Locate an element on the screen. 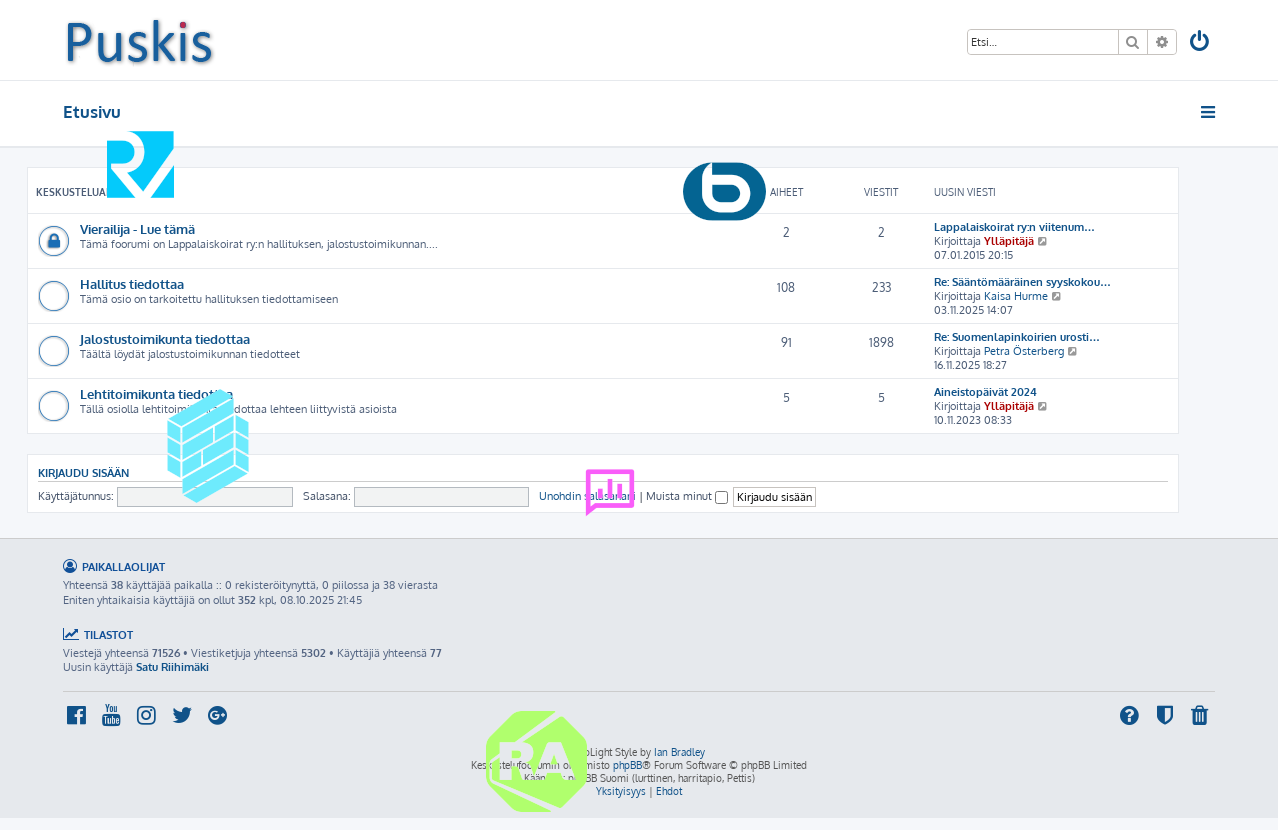  create a poll in chat is located at coordinates (610, 491).